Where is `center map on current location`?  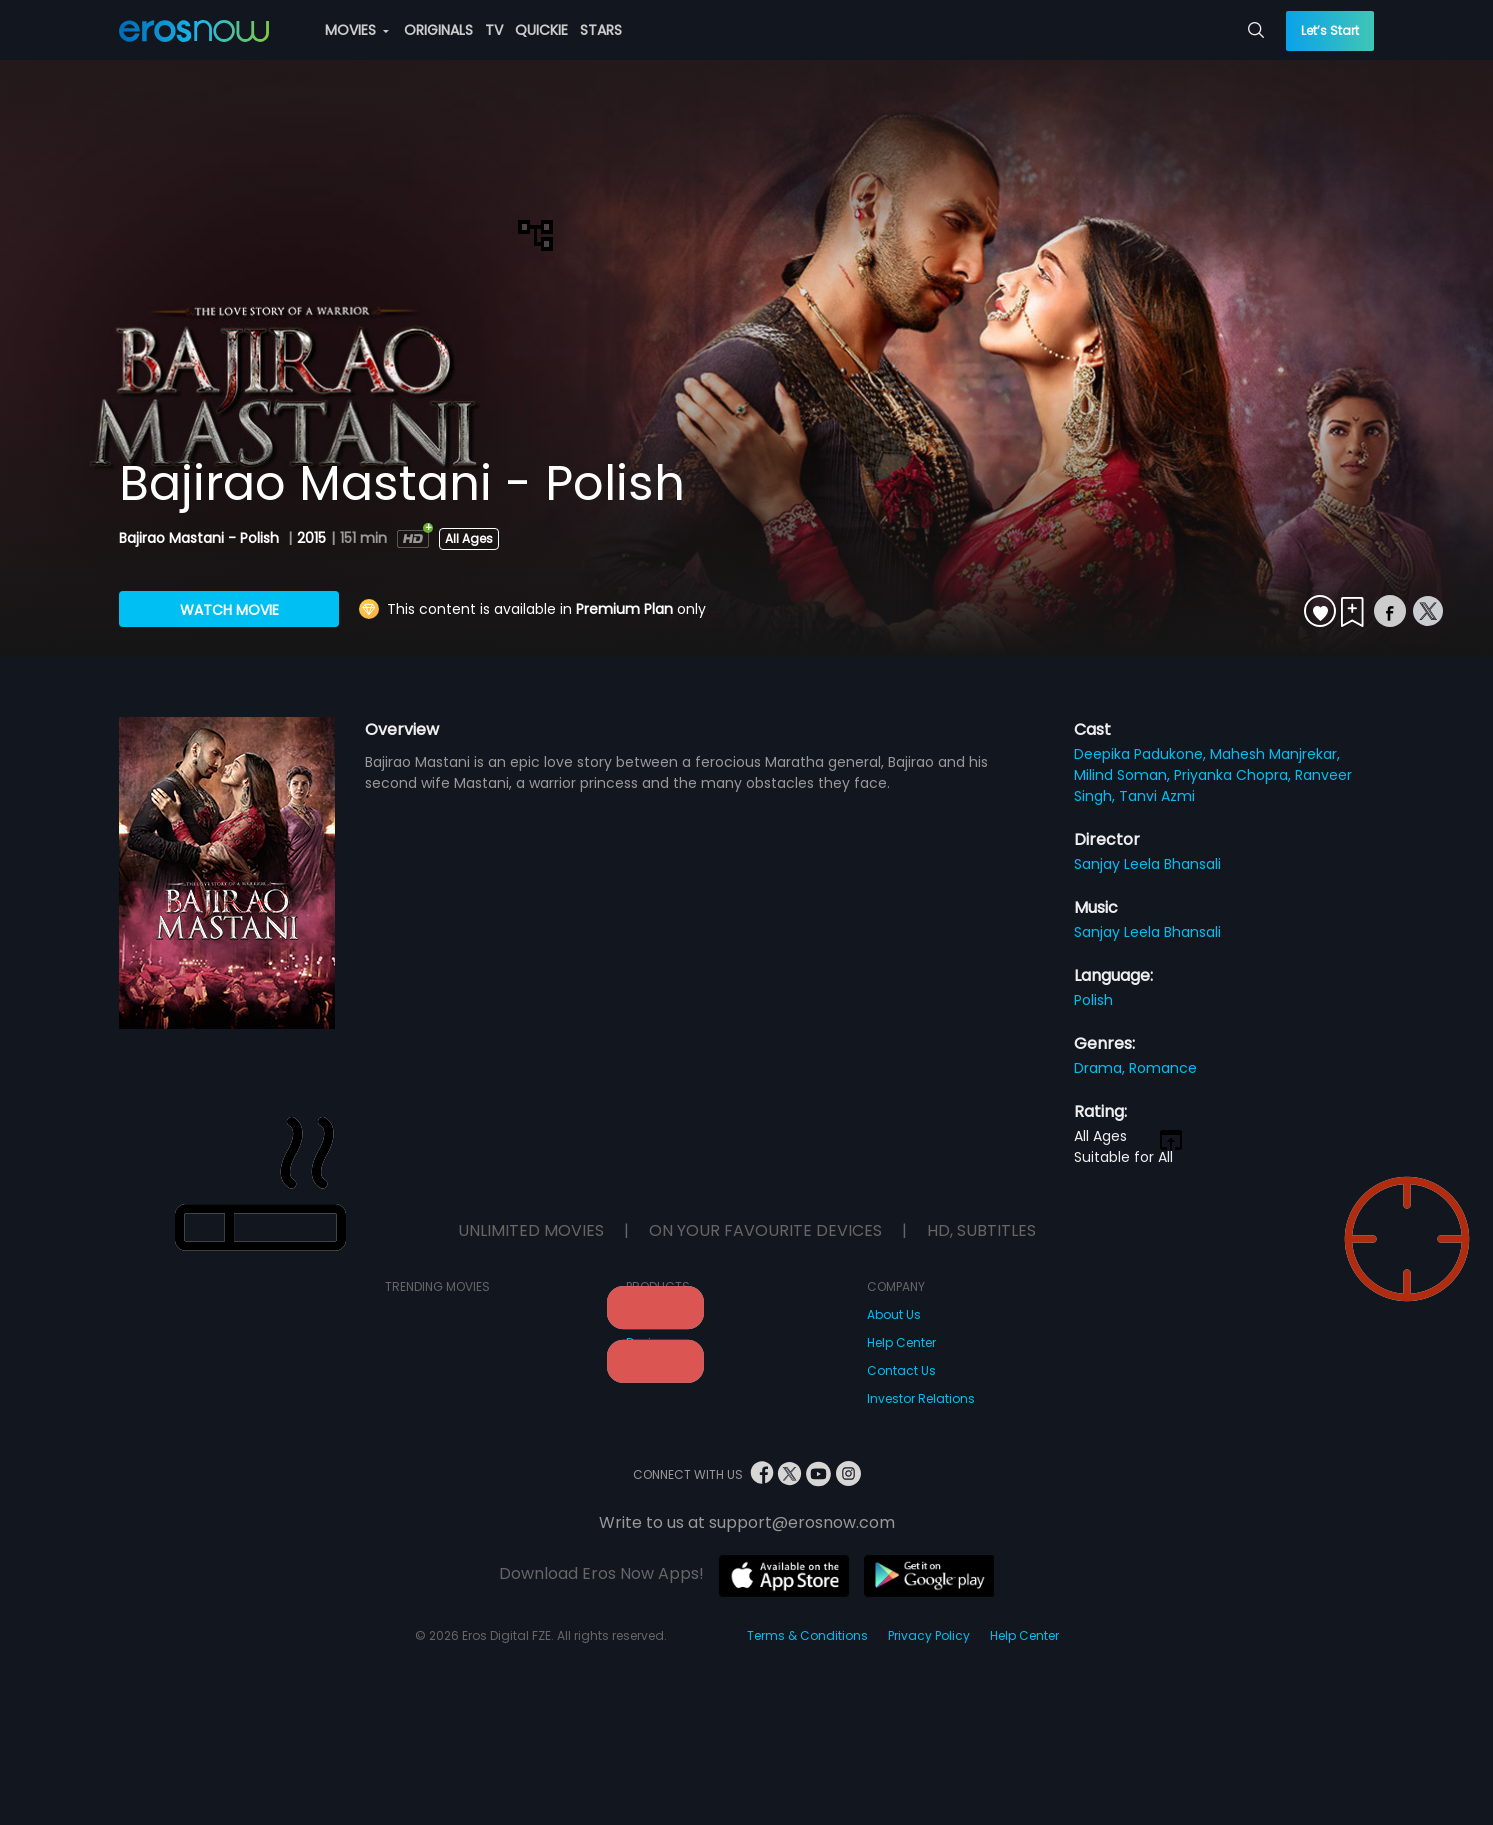
center map on current location is located at coordinates (1407, 1239).